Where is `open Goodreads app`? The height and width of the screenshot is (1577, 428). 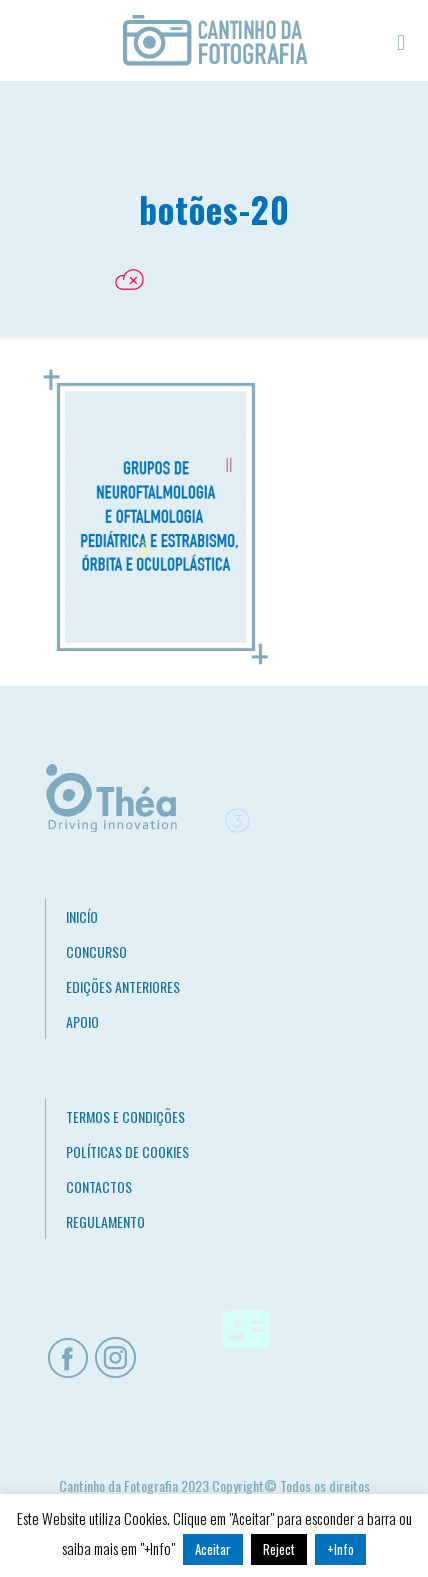 open Goodreads app is located at coordinates (142, 550).